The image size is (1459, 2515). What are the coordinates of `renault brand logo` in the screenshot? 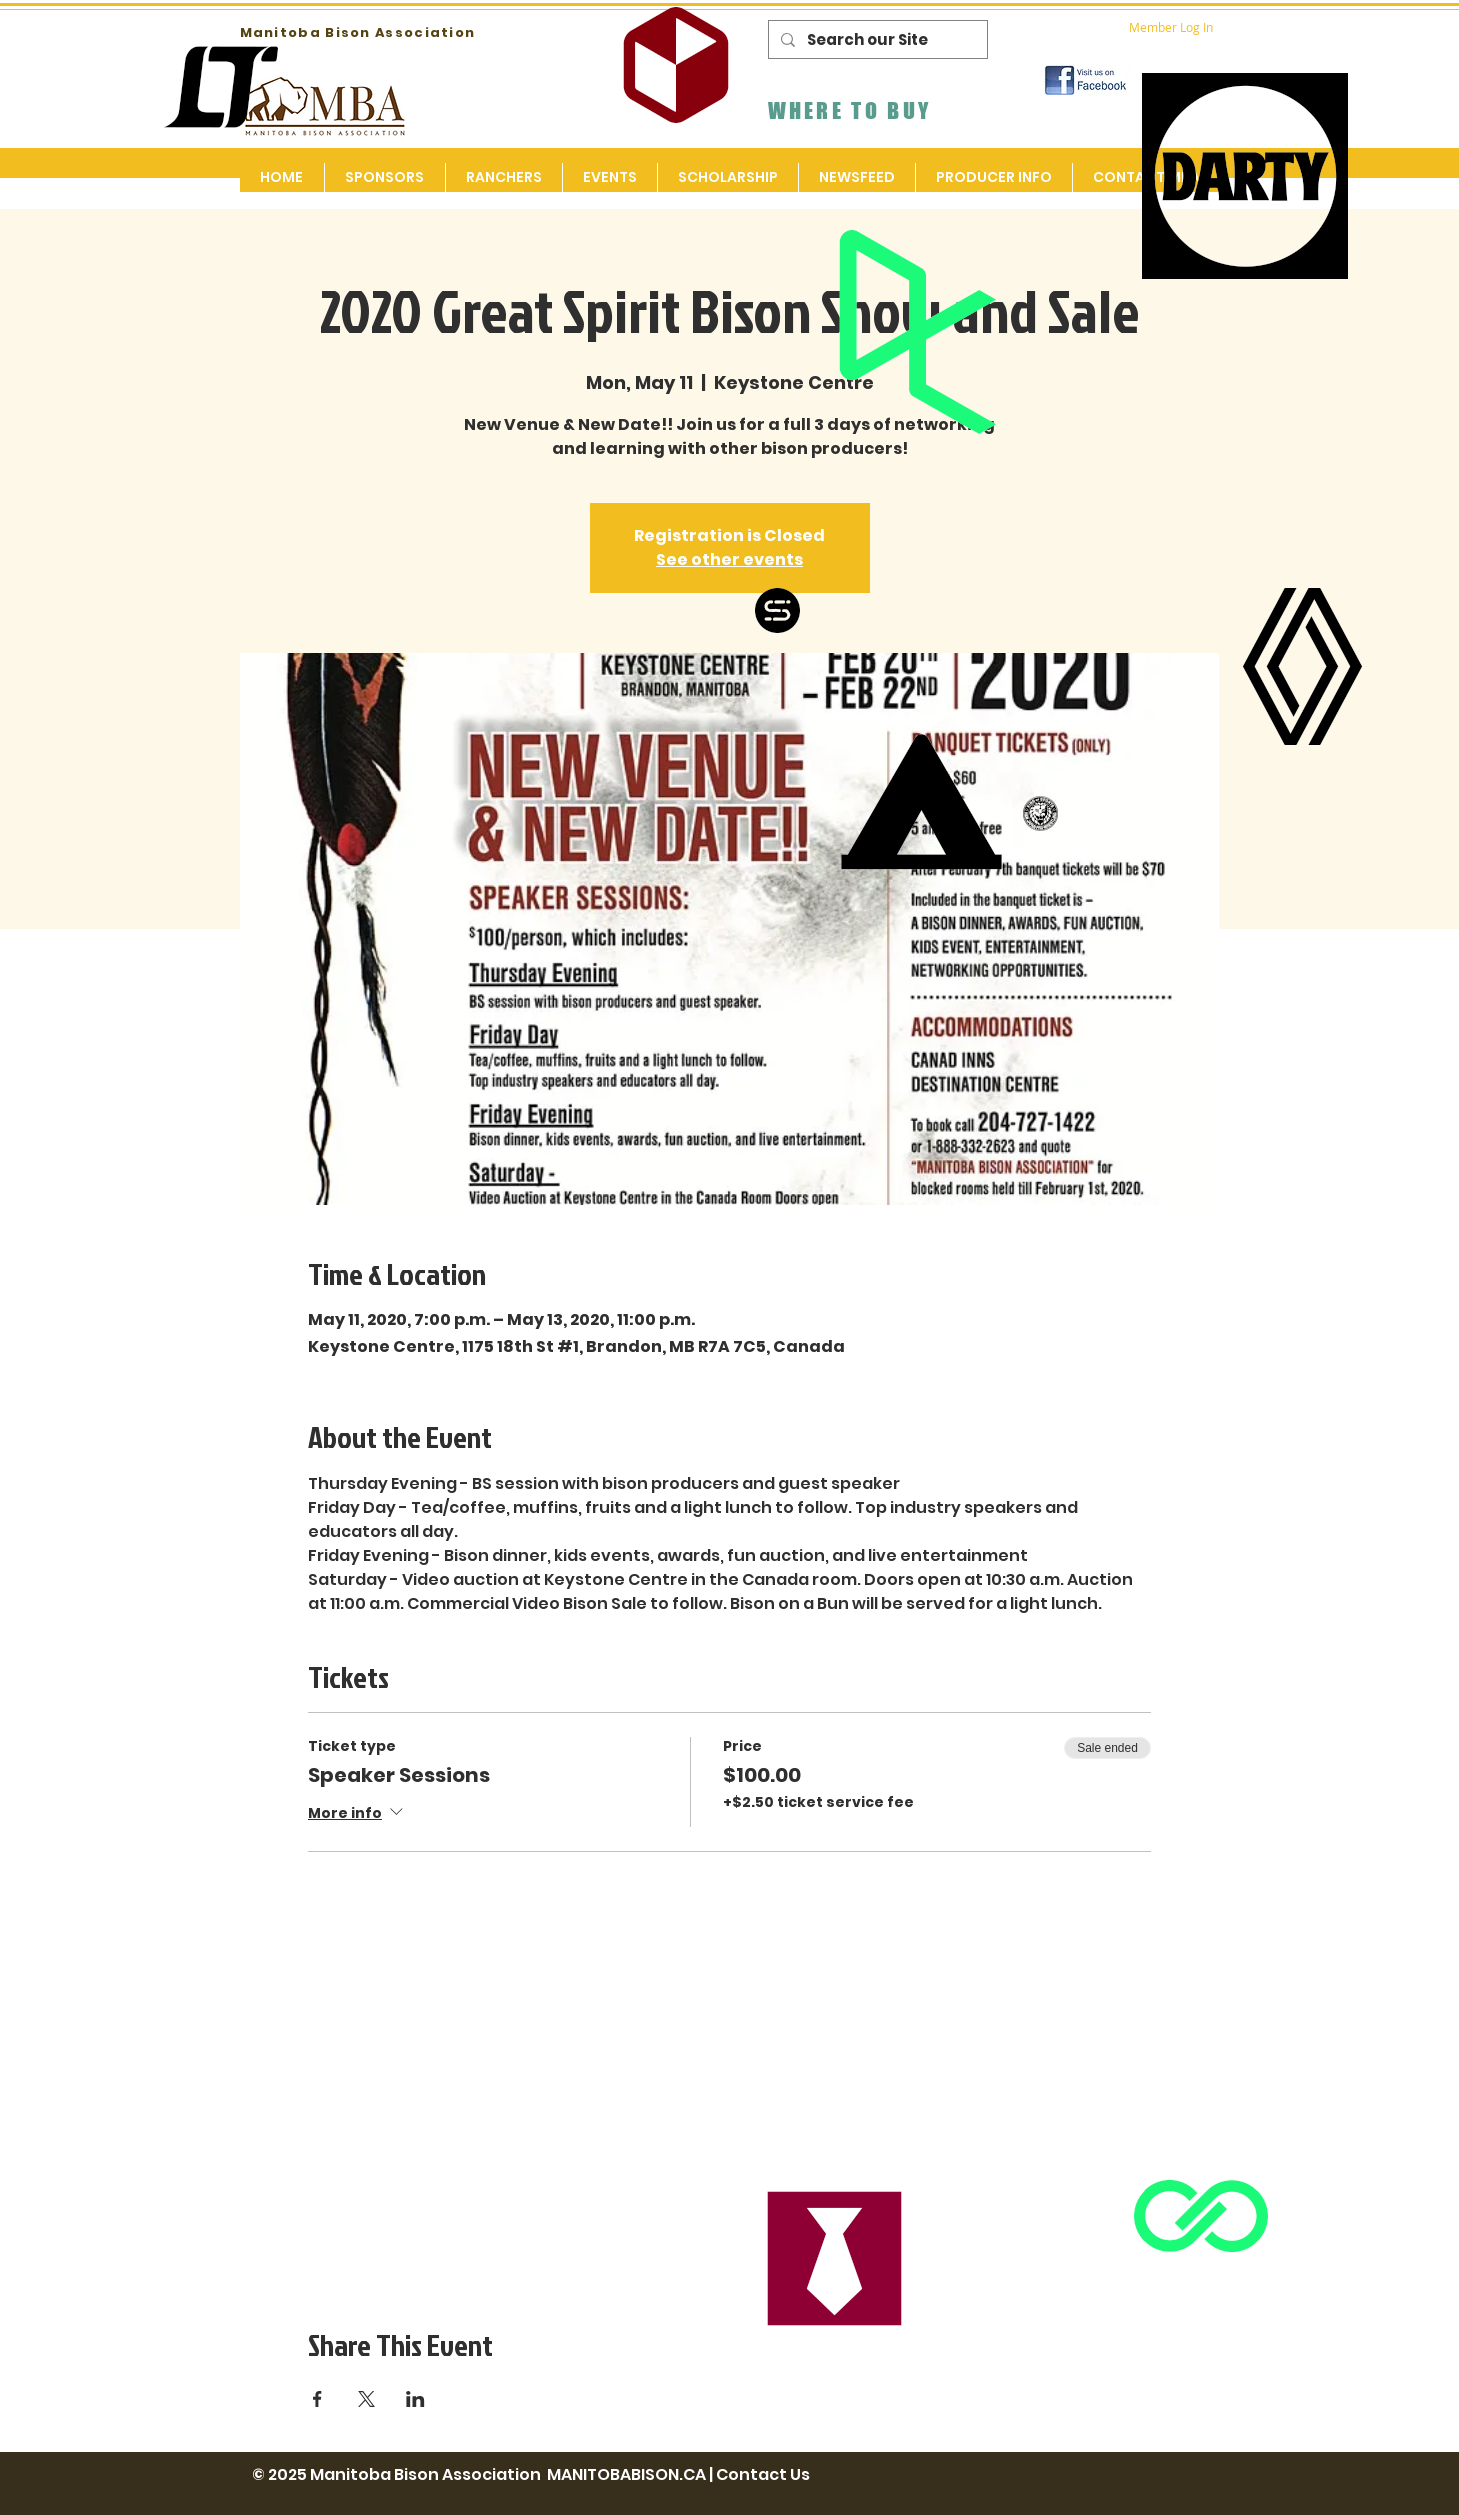 It's located at (1302, 666).